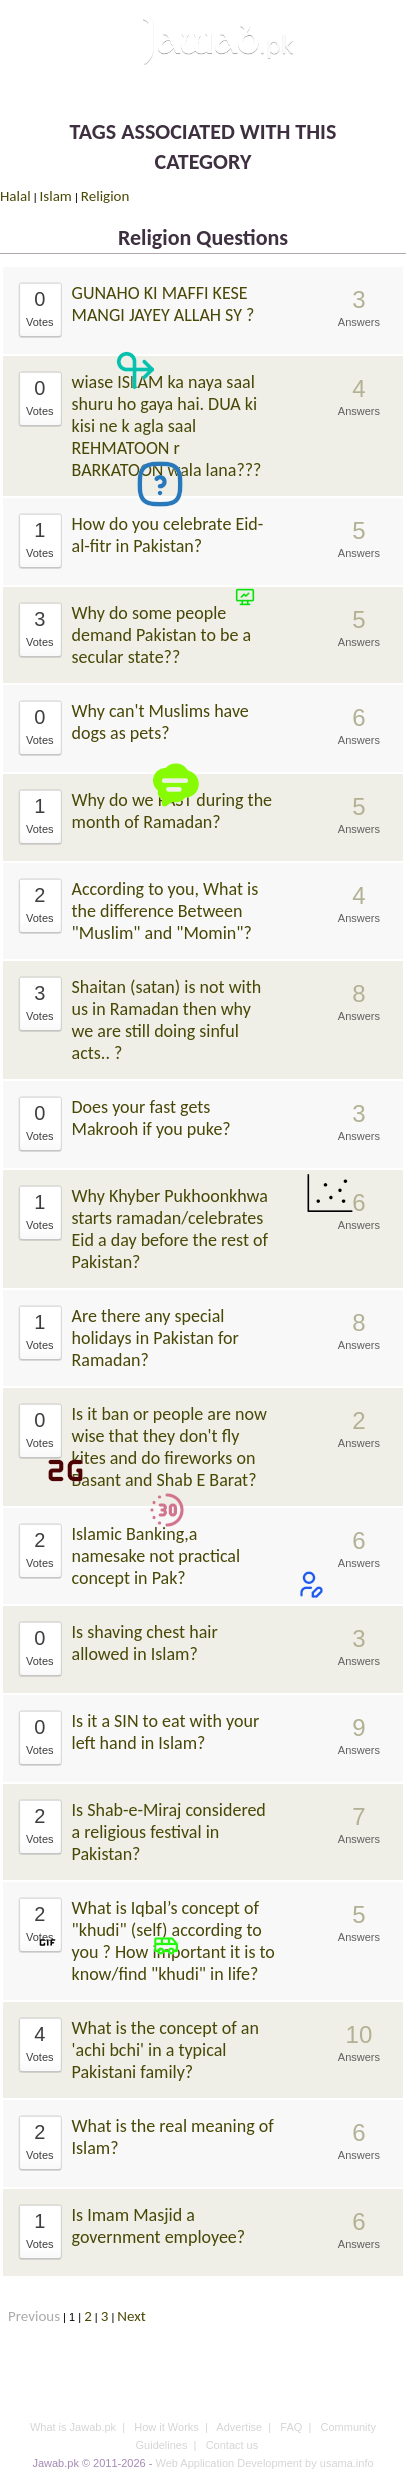 The width and height of the screenshot is (406, 2489). Describe the element at coordinates (175, 785) in the screenshot. I see `open chat or messaging` at that location.